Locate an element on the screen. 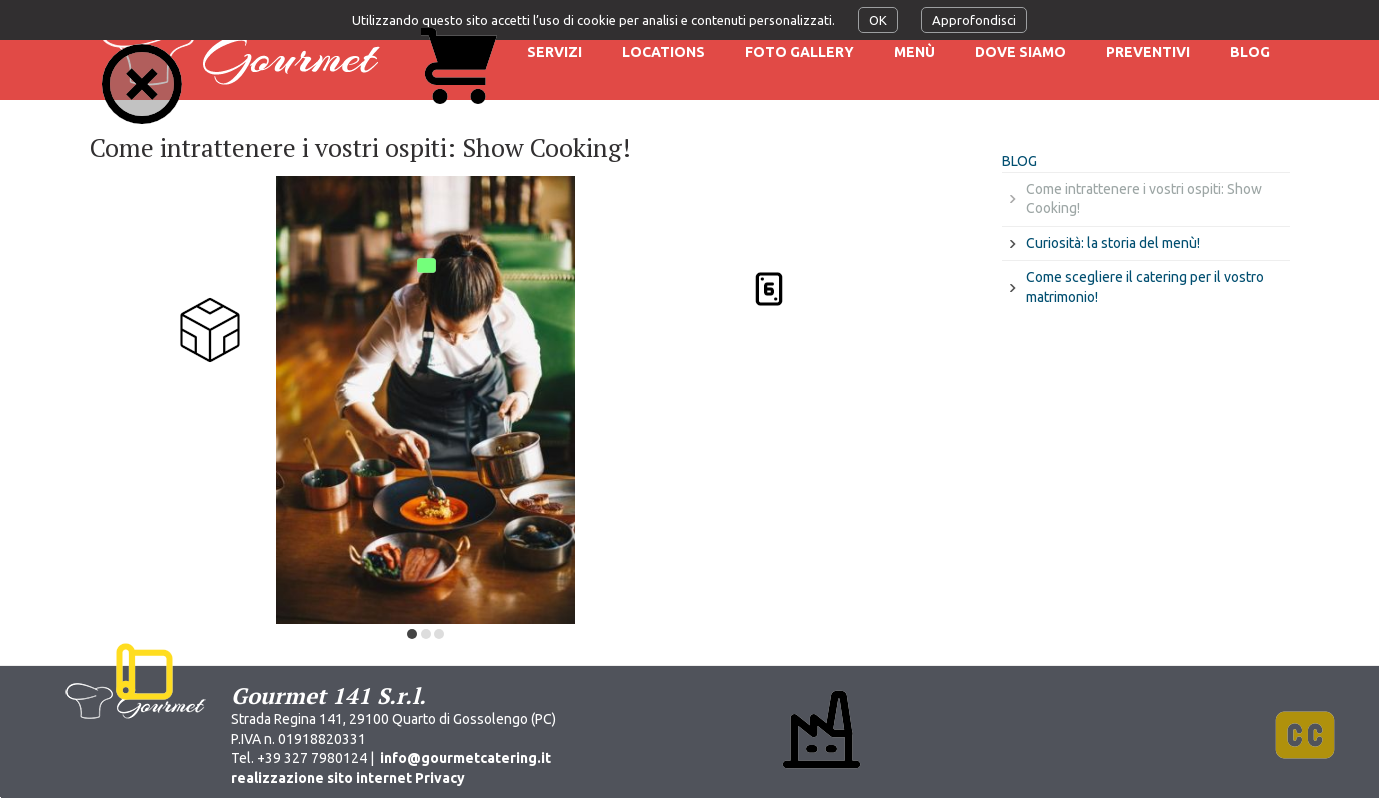 The image size is (1379, 798). access factory or manufacturing settings is located at coordinates (821, 729).